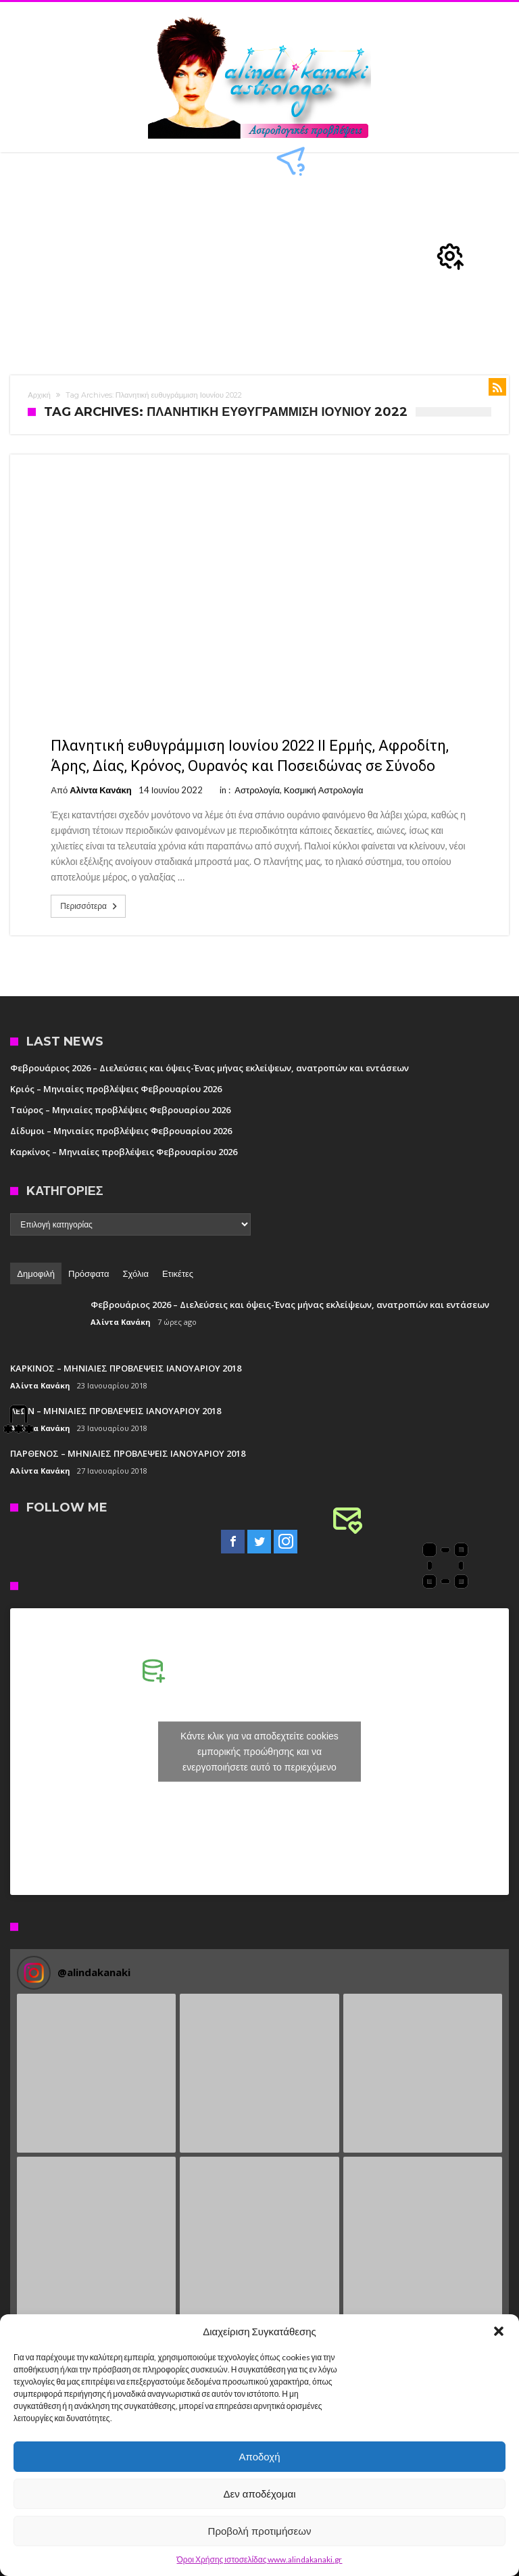 This screenshot has width=519, height=2576. Describe the element at coordinates (449, 256) in the screenshot. I see `upgrade or update settings` at that location.